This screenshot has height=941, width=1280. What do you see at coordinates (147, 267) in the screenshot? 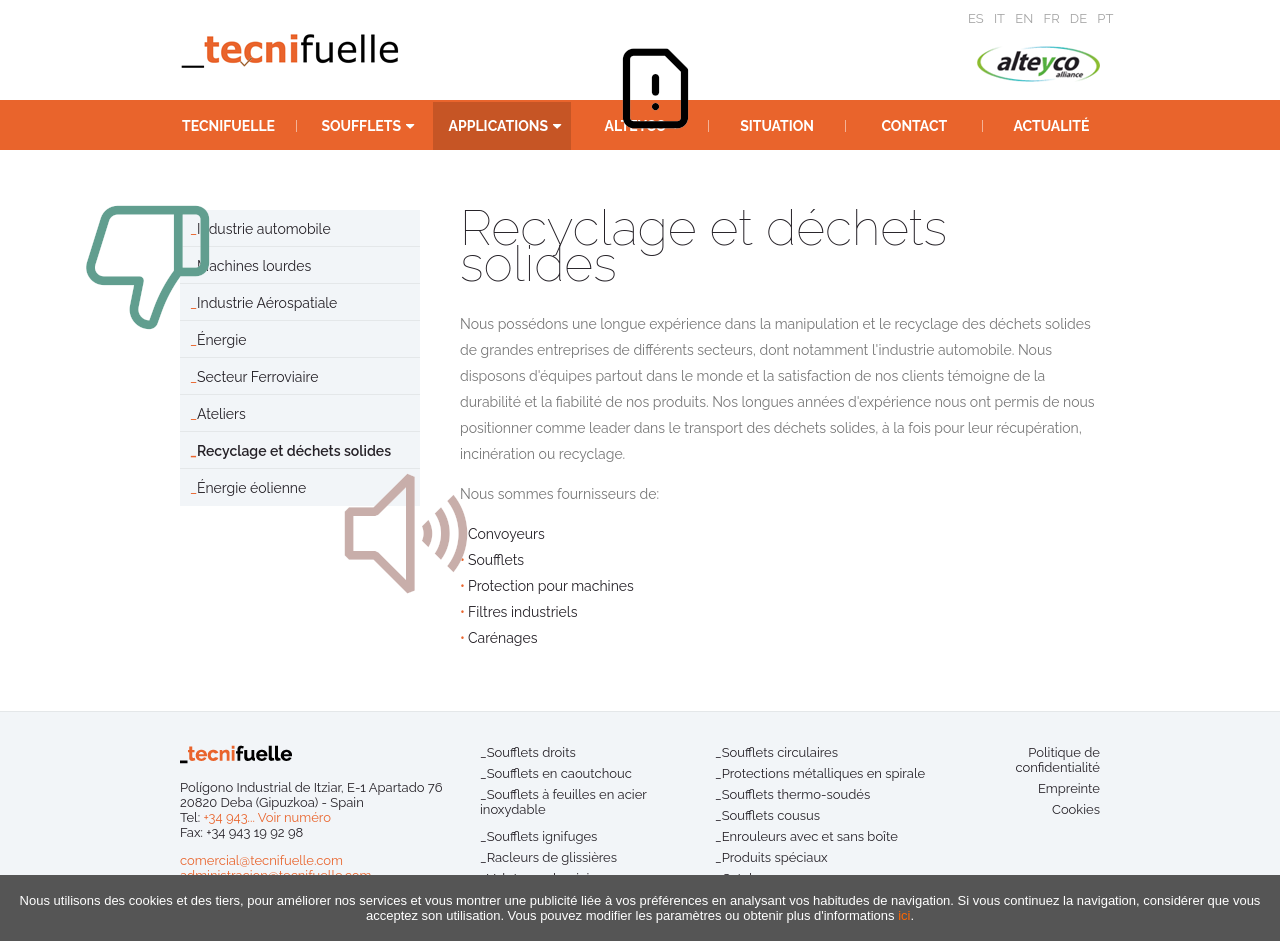
I see `dislike or downvote content` at bounding box center [147, 267].